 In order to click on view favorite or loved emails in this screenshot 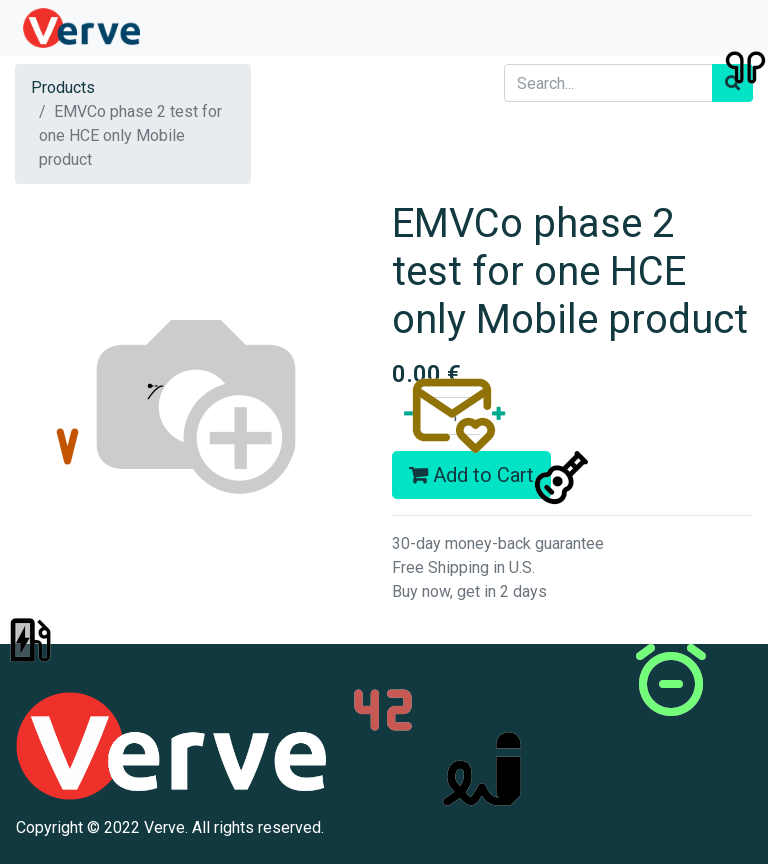, I will do `click(452, 410)`.